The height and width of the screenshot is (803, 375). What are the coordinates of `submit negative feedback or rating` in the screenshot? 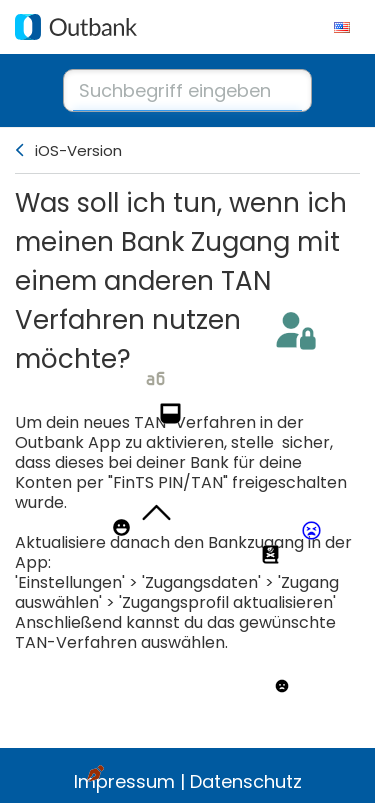 It's located at (282, 686).